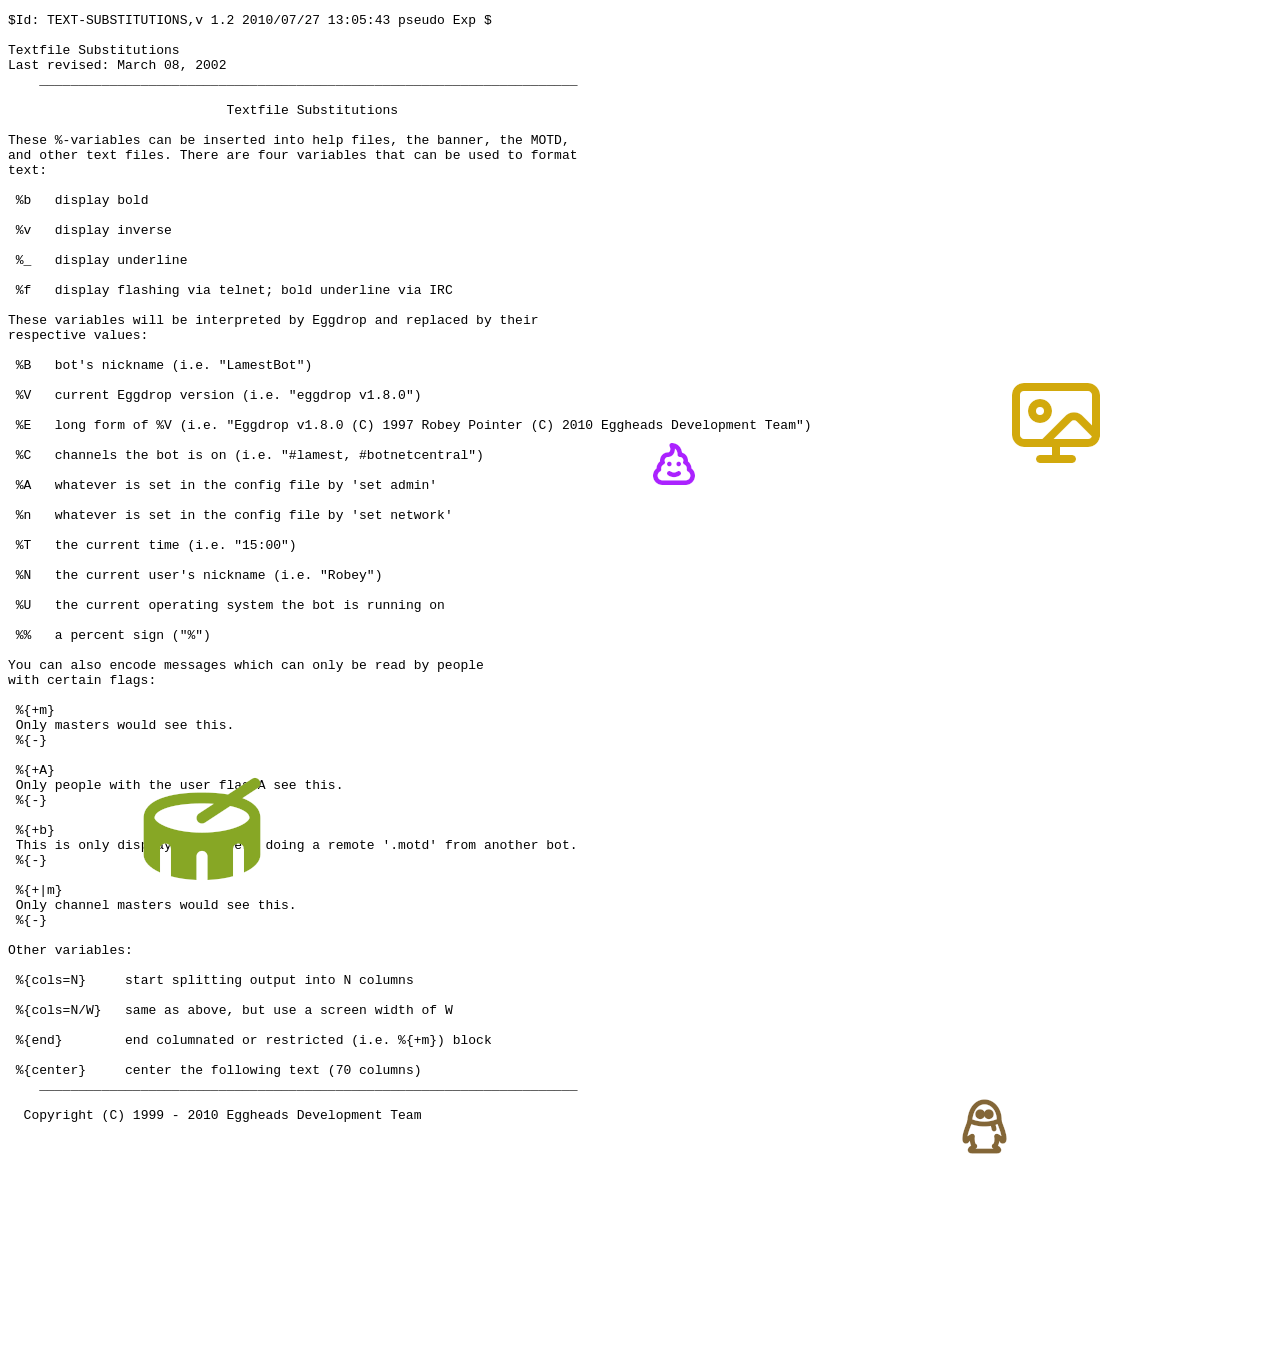 The width and height of the screenshot is (1280, 1358). I want to click on add a poop emoji reaction, so click(674, 464).